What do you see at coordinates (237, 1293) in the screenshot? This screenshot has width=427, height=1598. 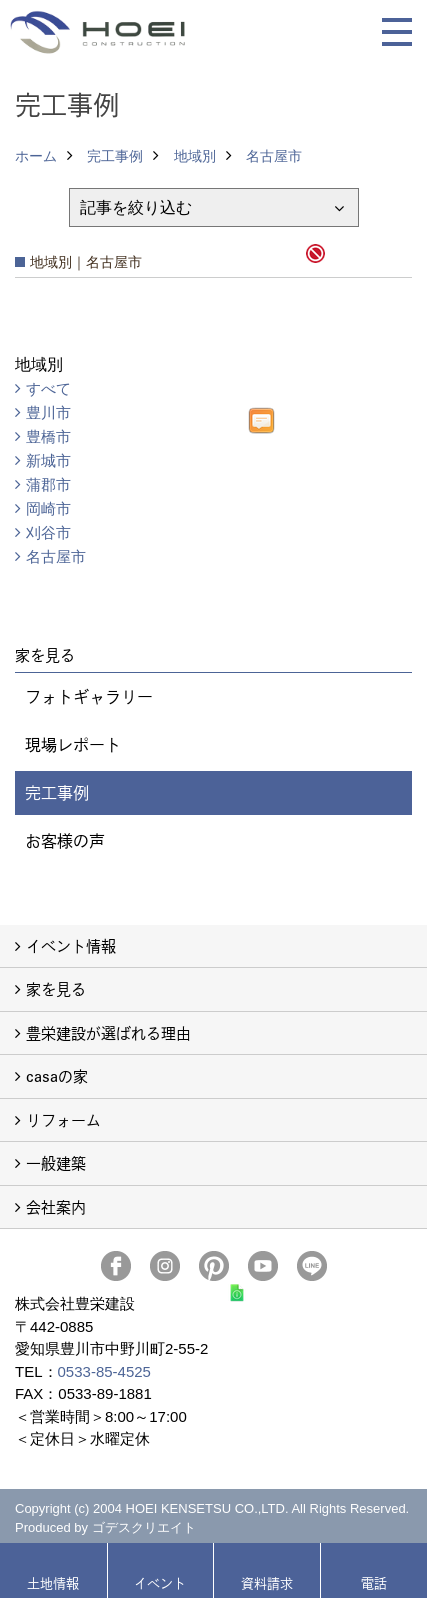 I see `a compiled html help file (.chm)` at bounding box center [237, 1293].